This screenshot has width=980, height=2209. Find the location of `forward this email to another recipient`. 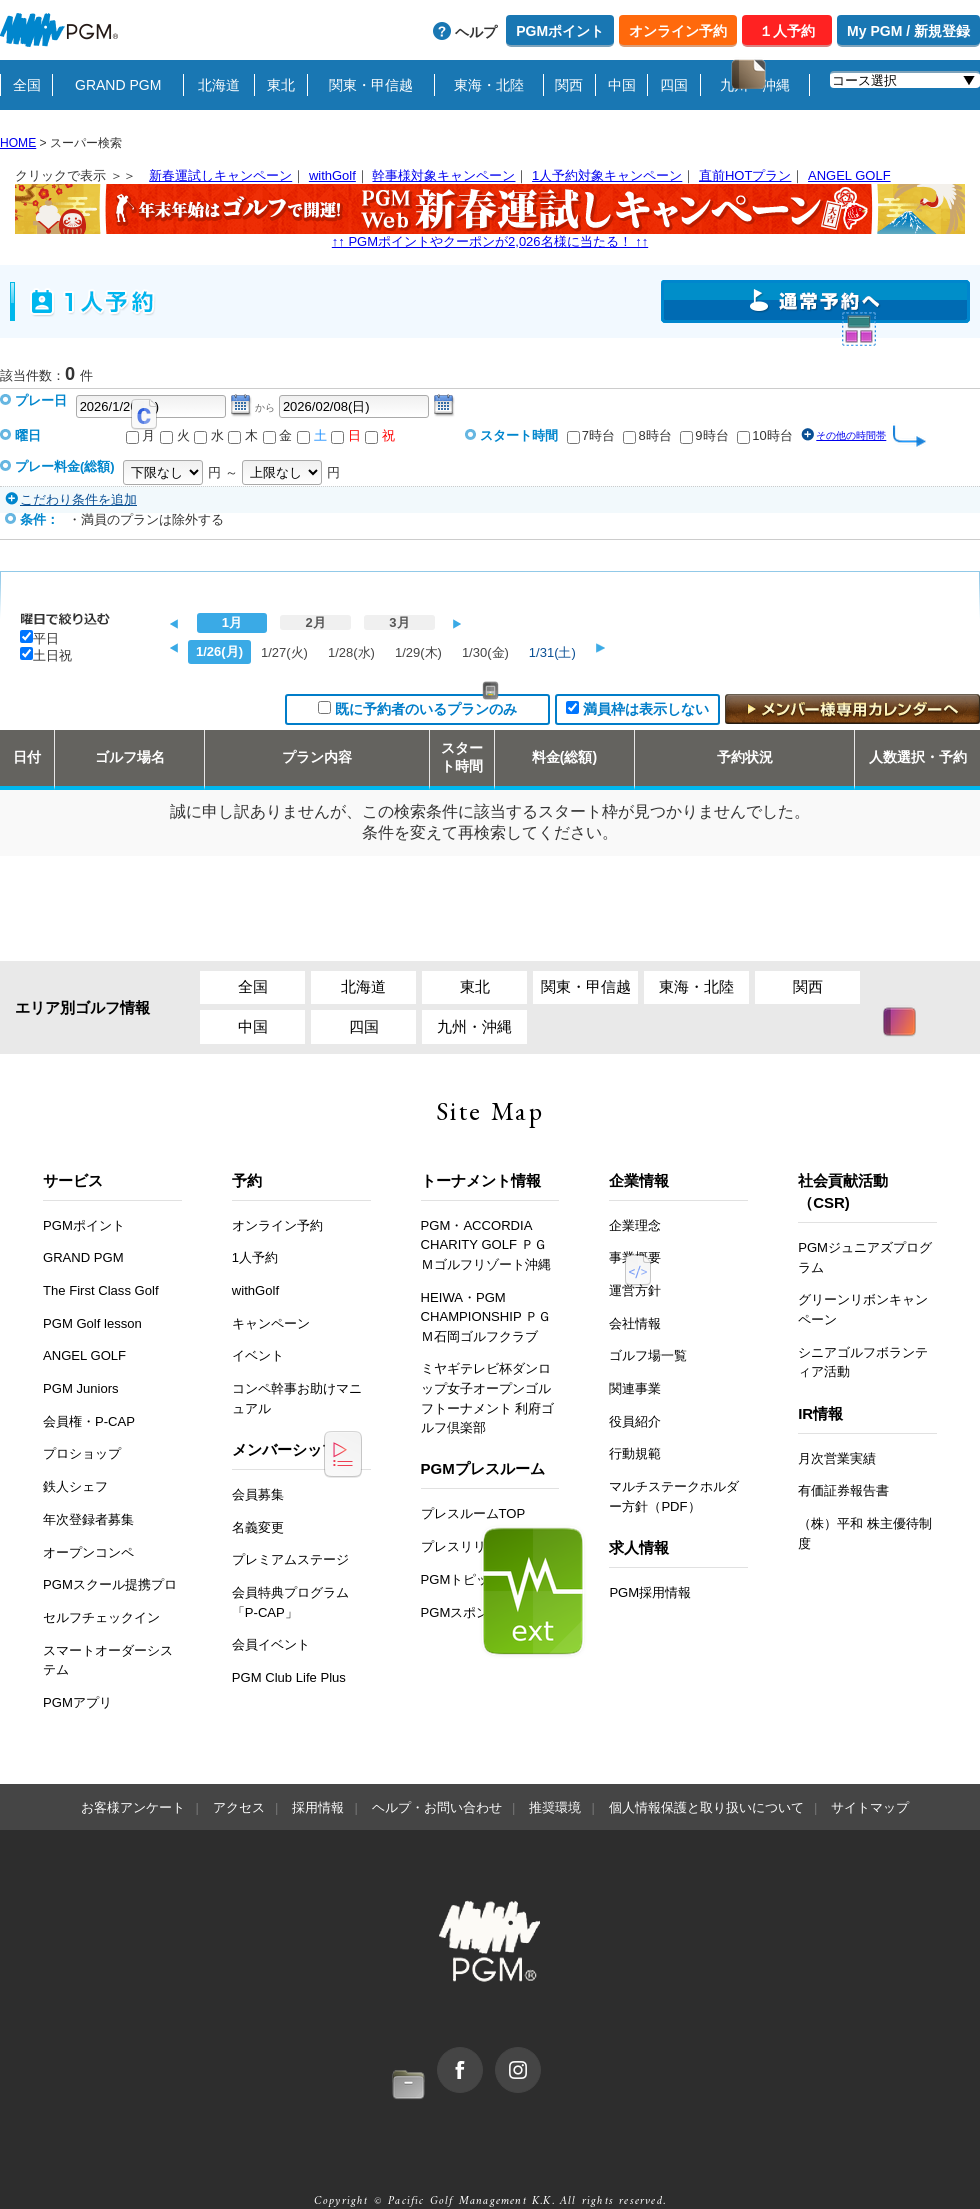

forward this email to another recipient is located at coordinates (910, 434).